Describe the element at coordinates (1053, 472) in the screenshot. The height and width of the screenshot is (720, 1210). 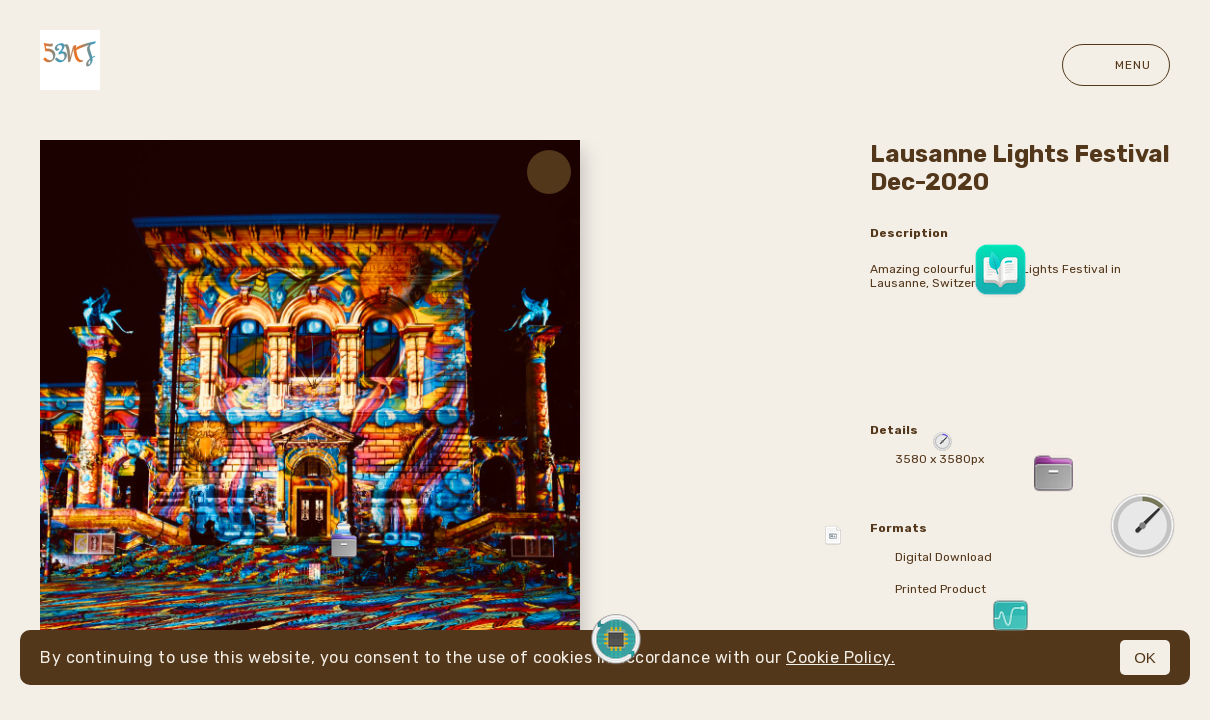
I see `open the file manager` at that location.